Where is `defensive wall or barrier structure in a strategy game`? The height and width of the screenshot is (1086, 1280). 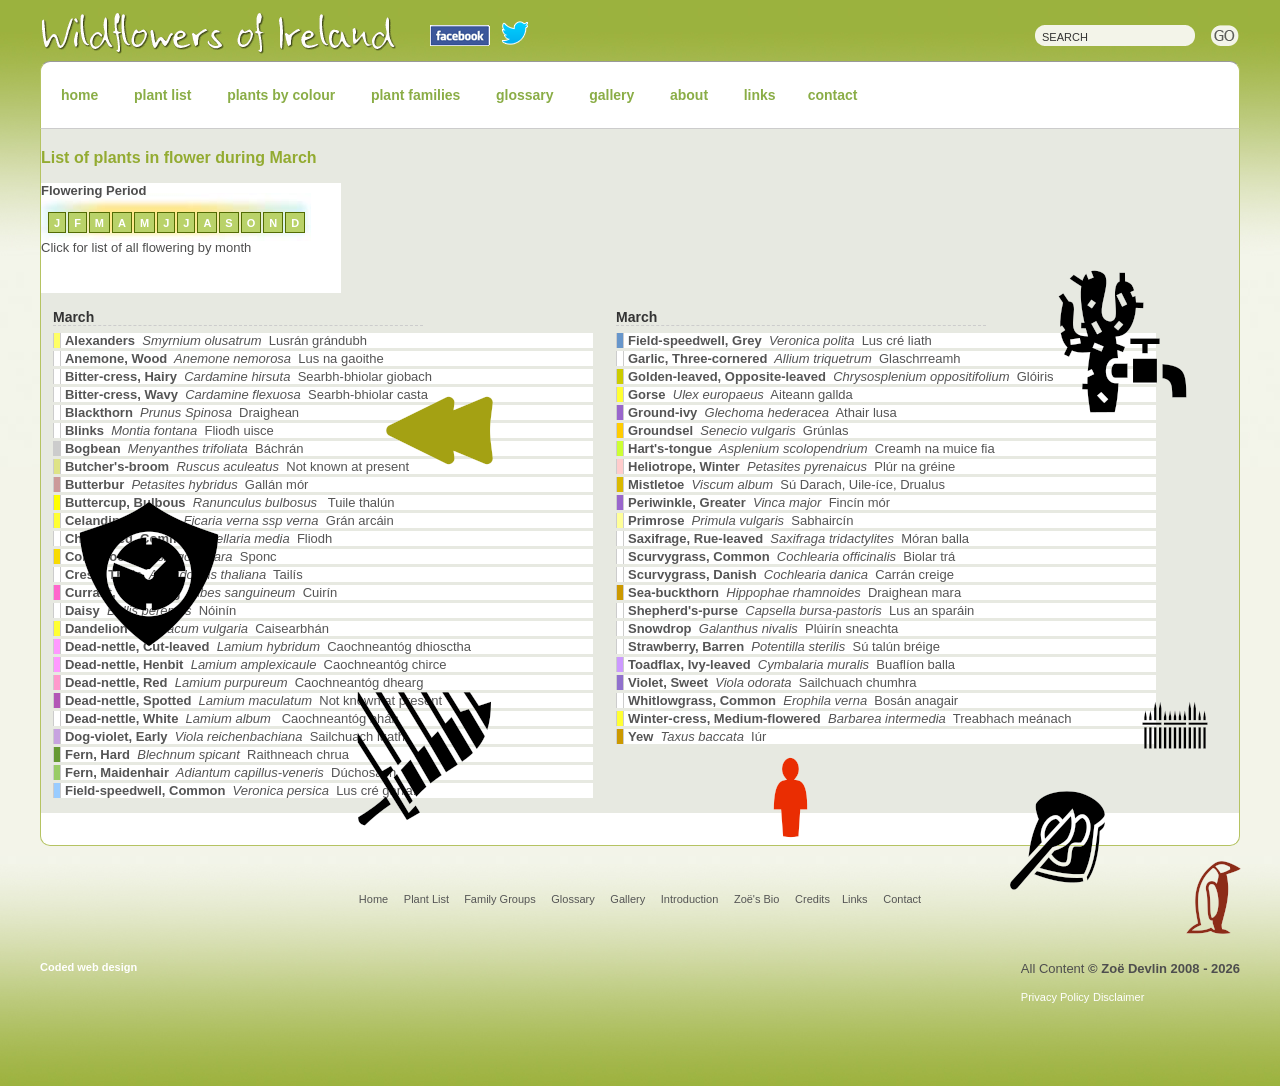 defensive wall or barrier structure in a strategy game is located at coordinates (1175, 717).